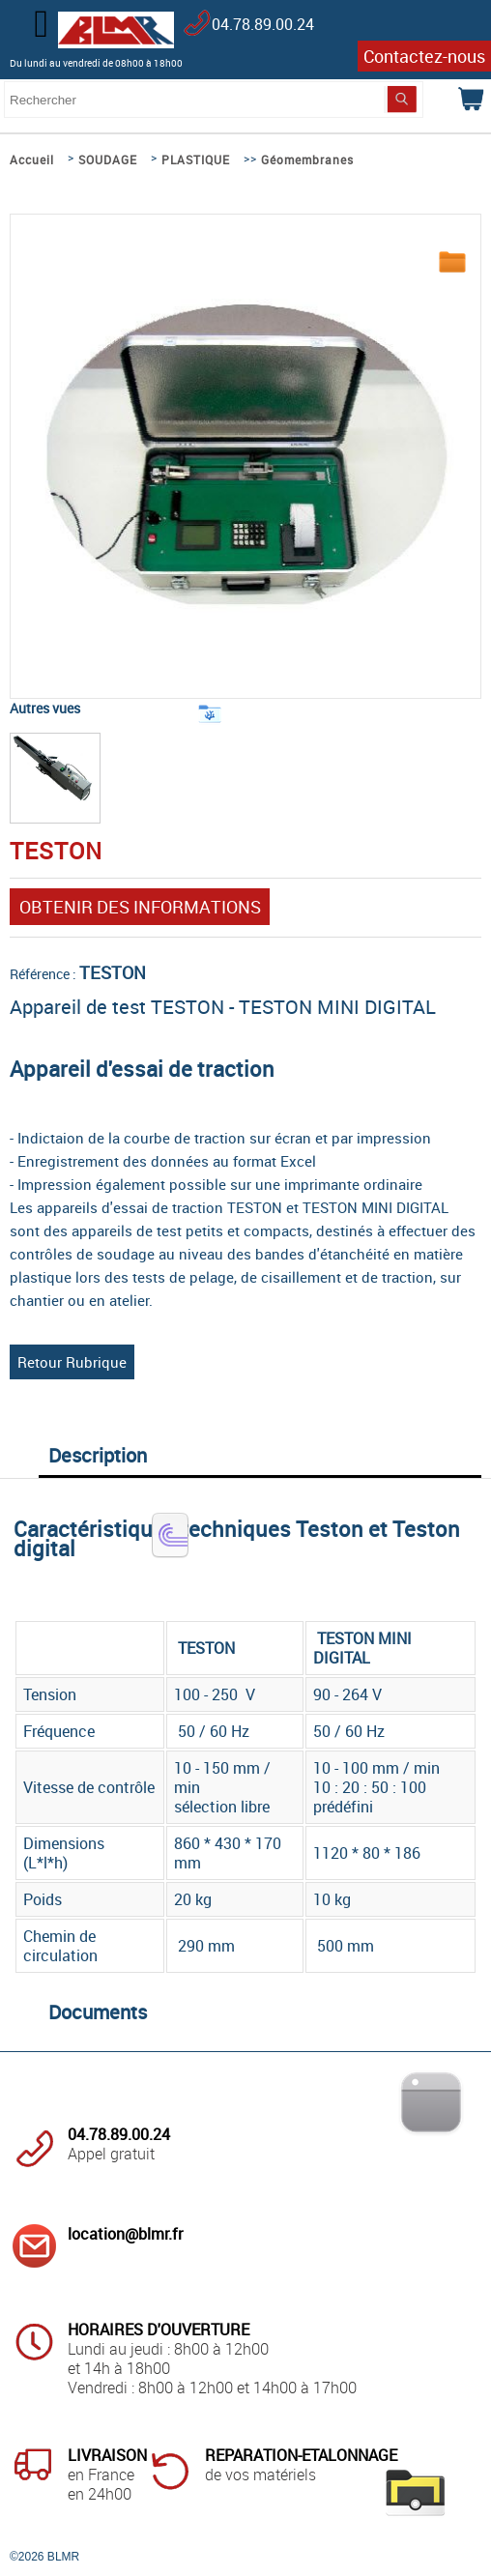 The image size is (491, 2576). Describe the element at coordinates (170, 1535) in the screenshot. I see `indicates a bittorrent torrent file` at that location.